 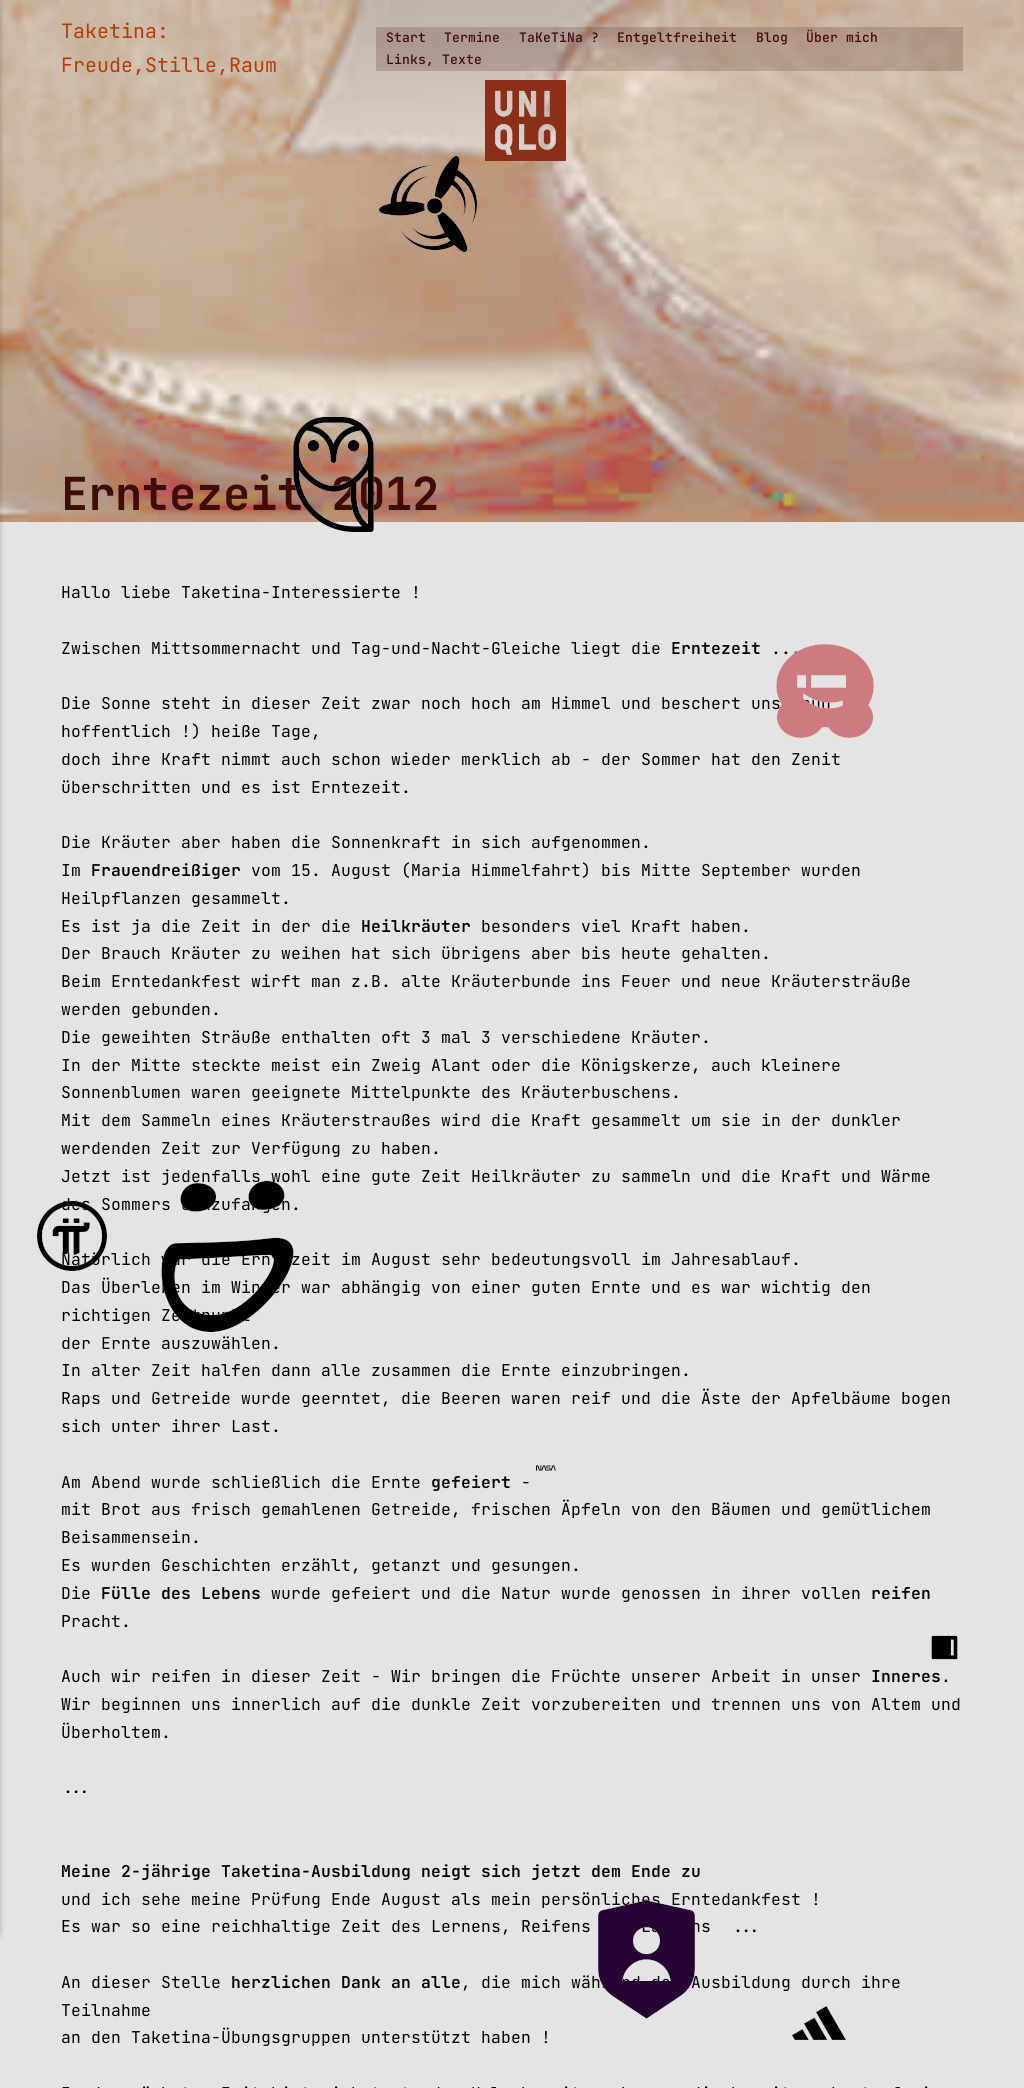 What do you see at coordinates (227, 1256) in the screenshot?
I see `open SmugMug photo sharing app` at bounding box center [227, 1256].